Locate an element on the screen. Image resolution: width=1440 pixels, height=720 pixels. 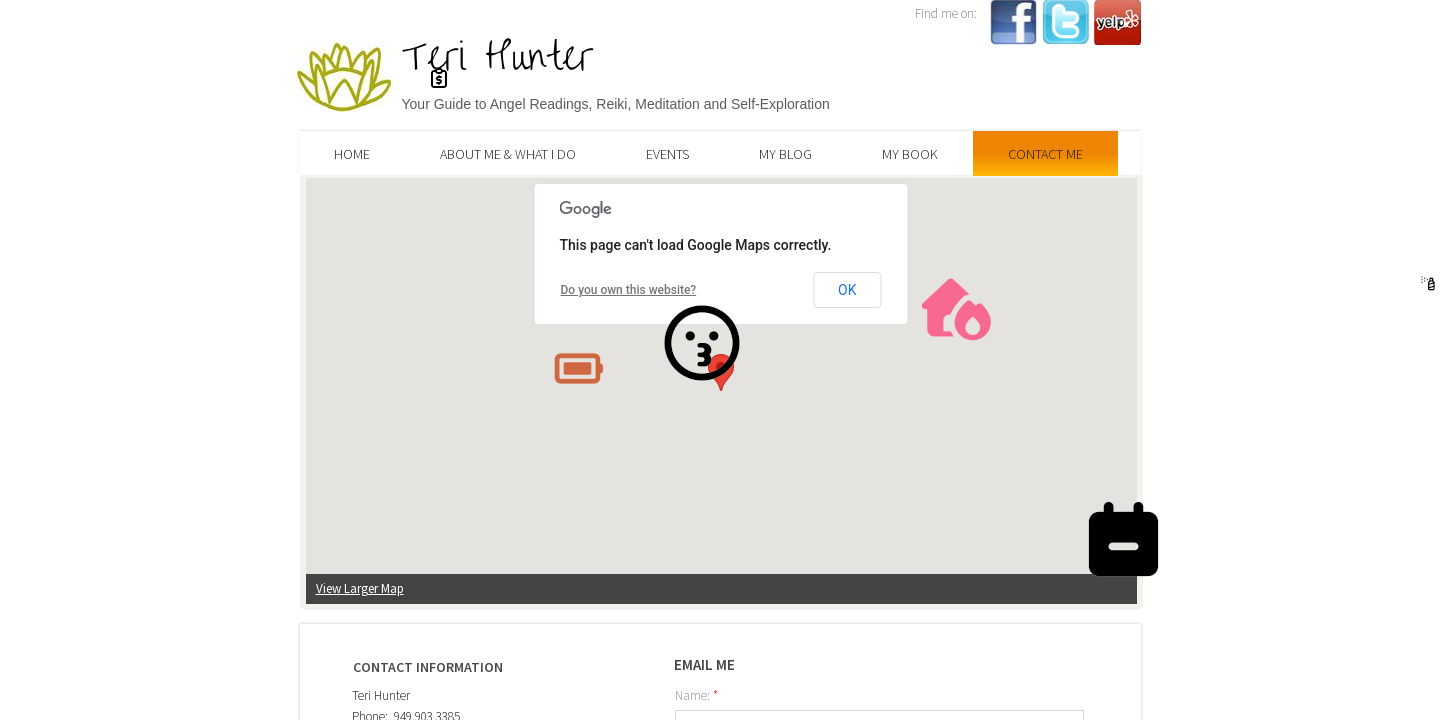
report a fire emergency at a residence is located at coordinates (954, 307).